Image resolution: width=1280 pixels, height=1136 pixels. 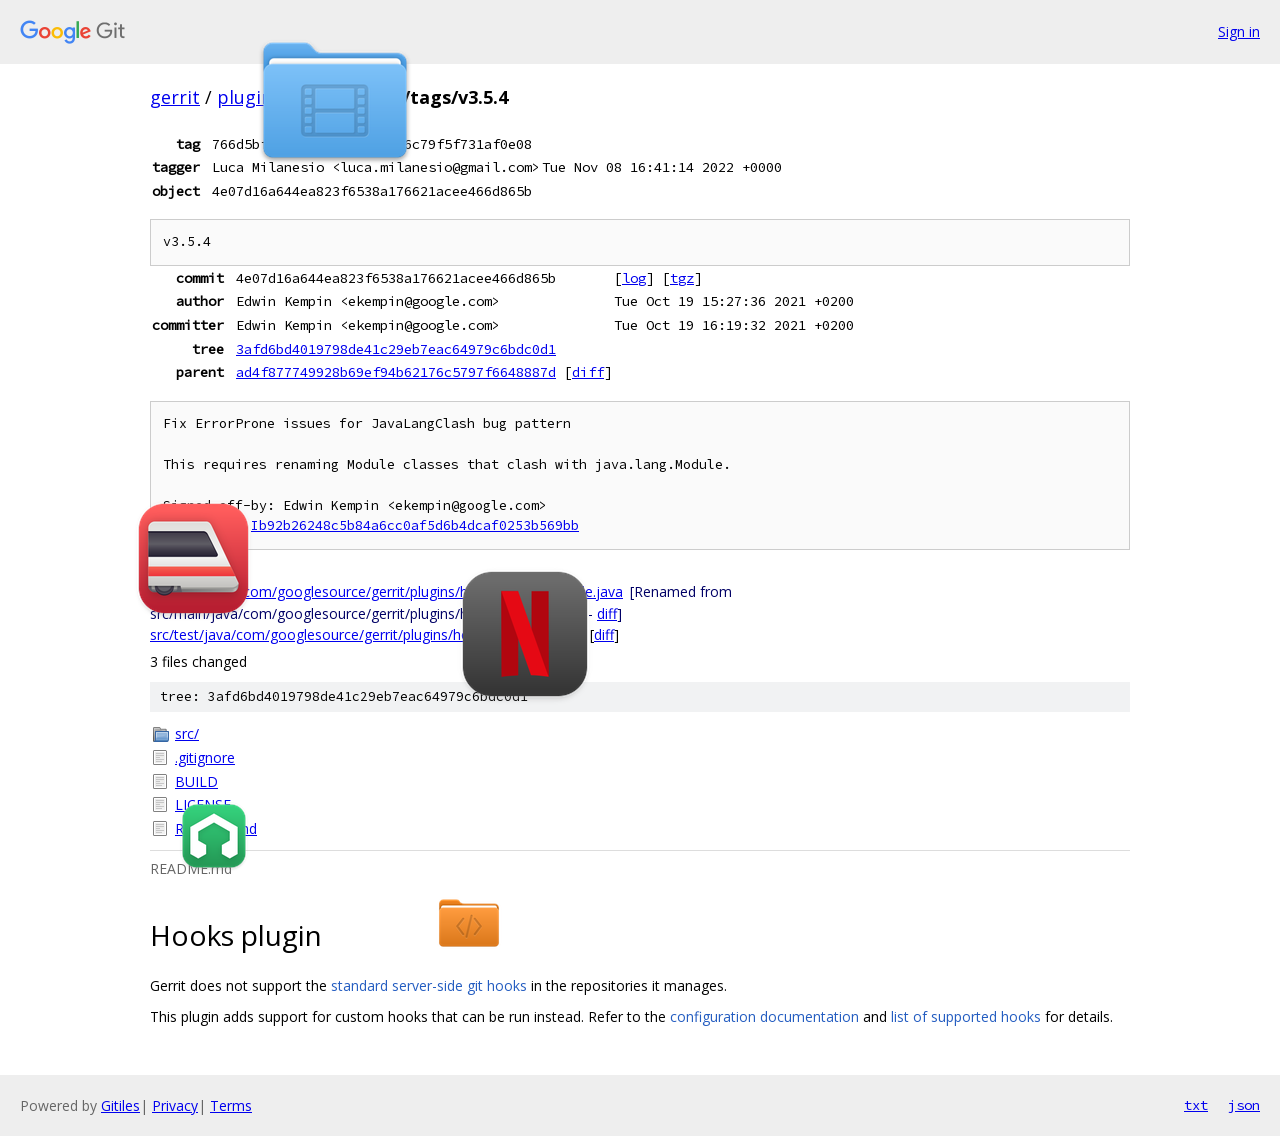 What do you see at coordinates (469, 923) in the screenshot?
I see `open folder containing code or development files` at bounding box center [469, 923].